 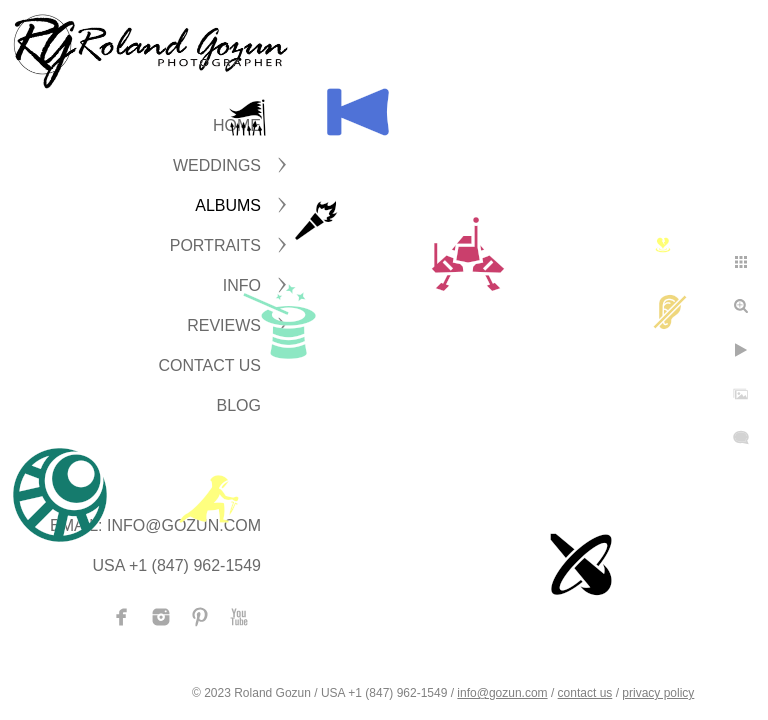 What do you see at coordinates (358, 112) in the screenshot?
I see `go to previous track or media` at bounding box center [358, 112].